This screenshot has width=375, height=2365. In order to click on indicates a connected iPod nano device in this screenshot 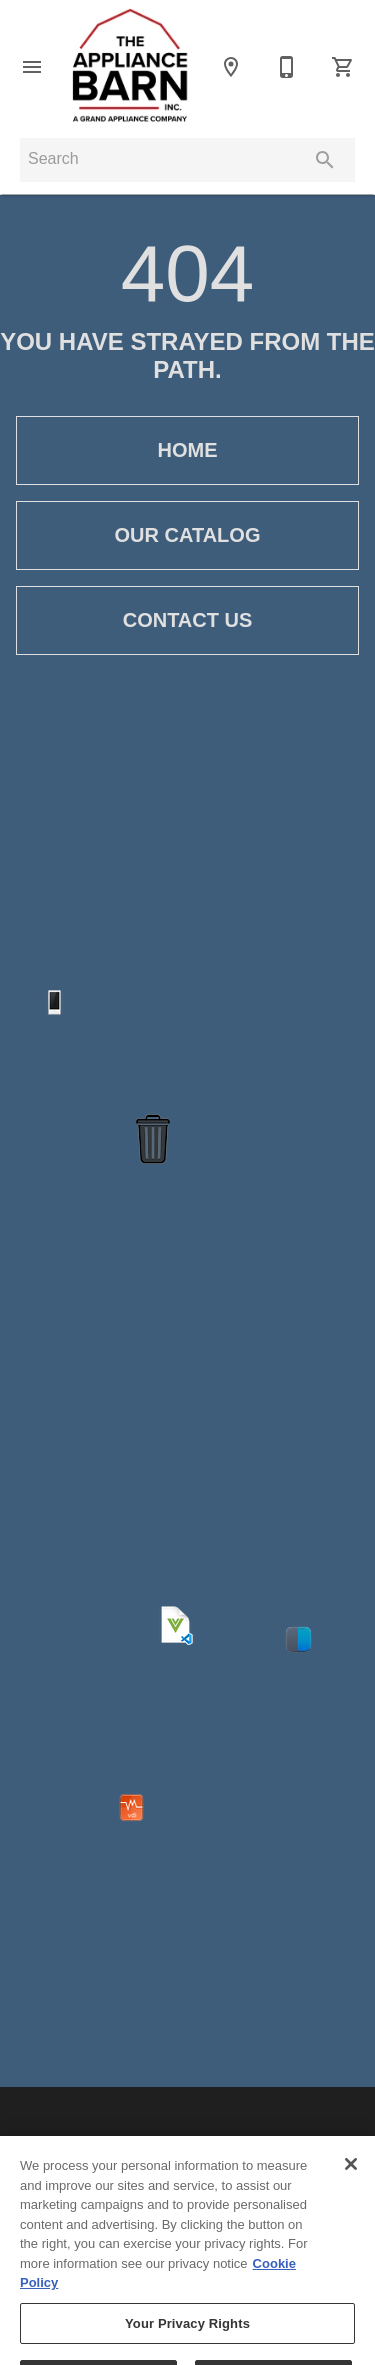, I will do `click(54, 1002)`.